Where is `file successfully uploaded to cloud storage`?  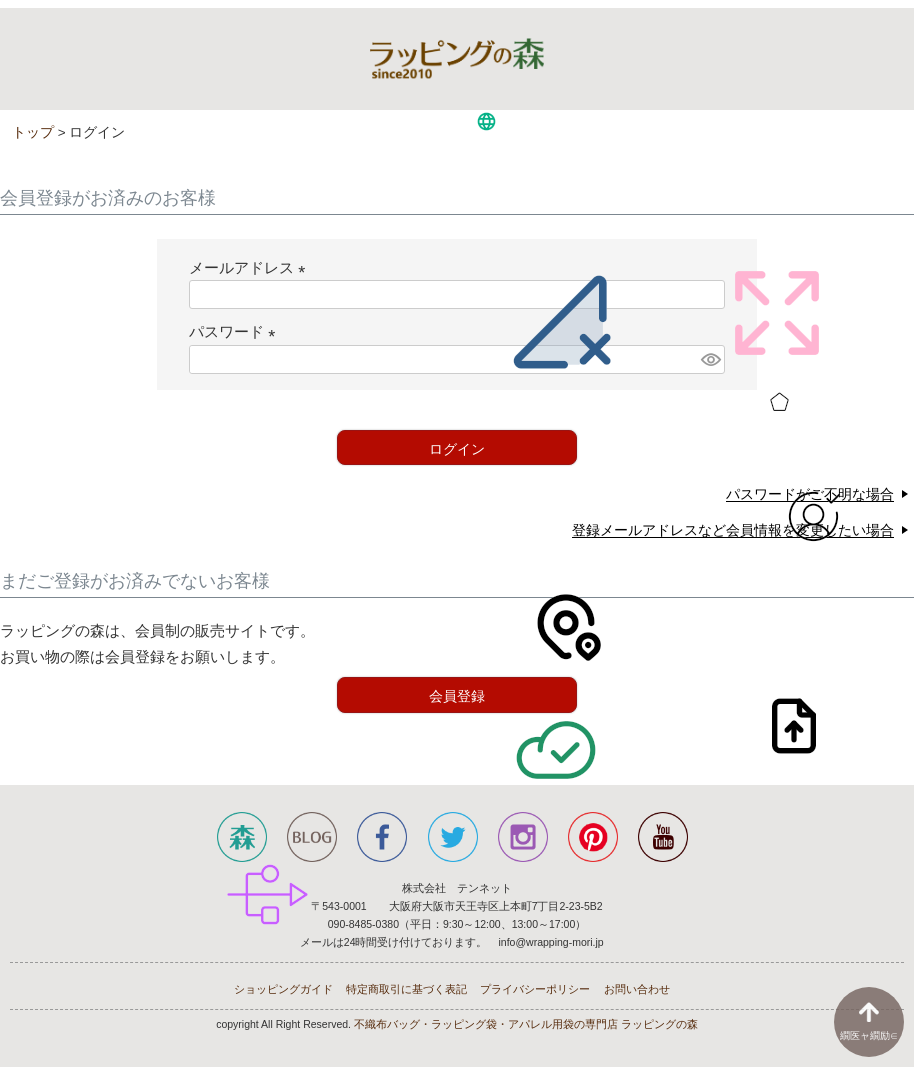
file successfully uploaded to cloud storage is located at coordinates (556, 750).